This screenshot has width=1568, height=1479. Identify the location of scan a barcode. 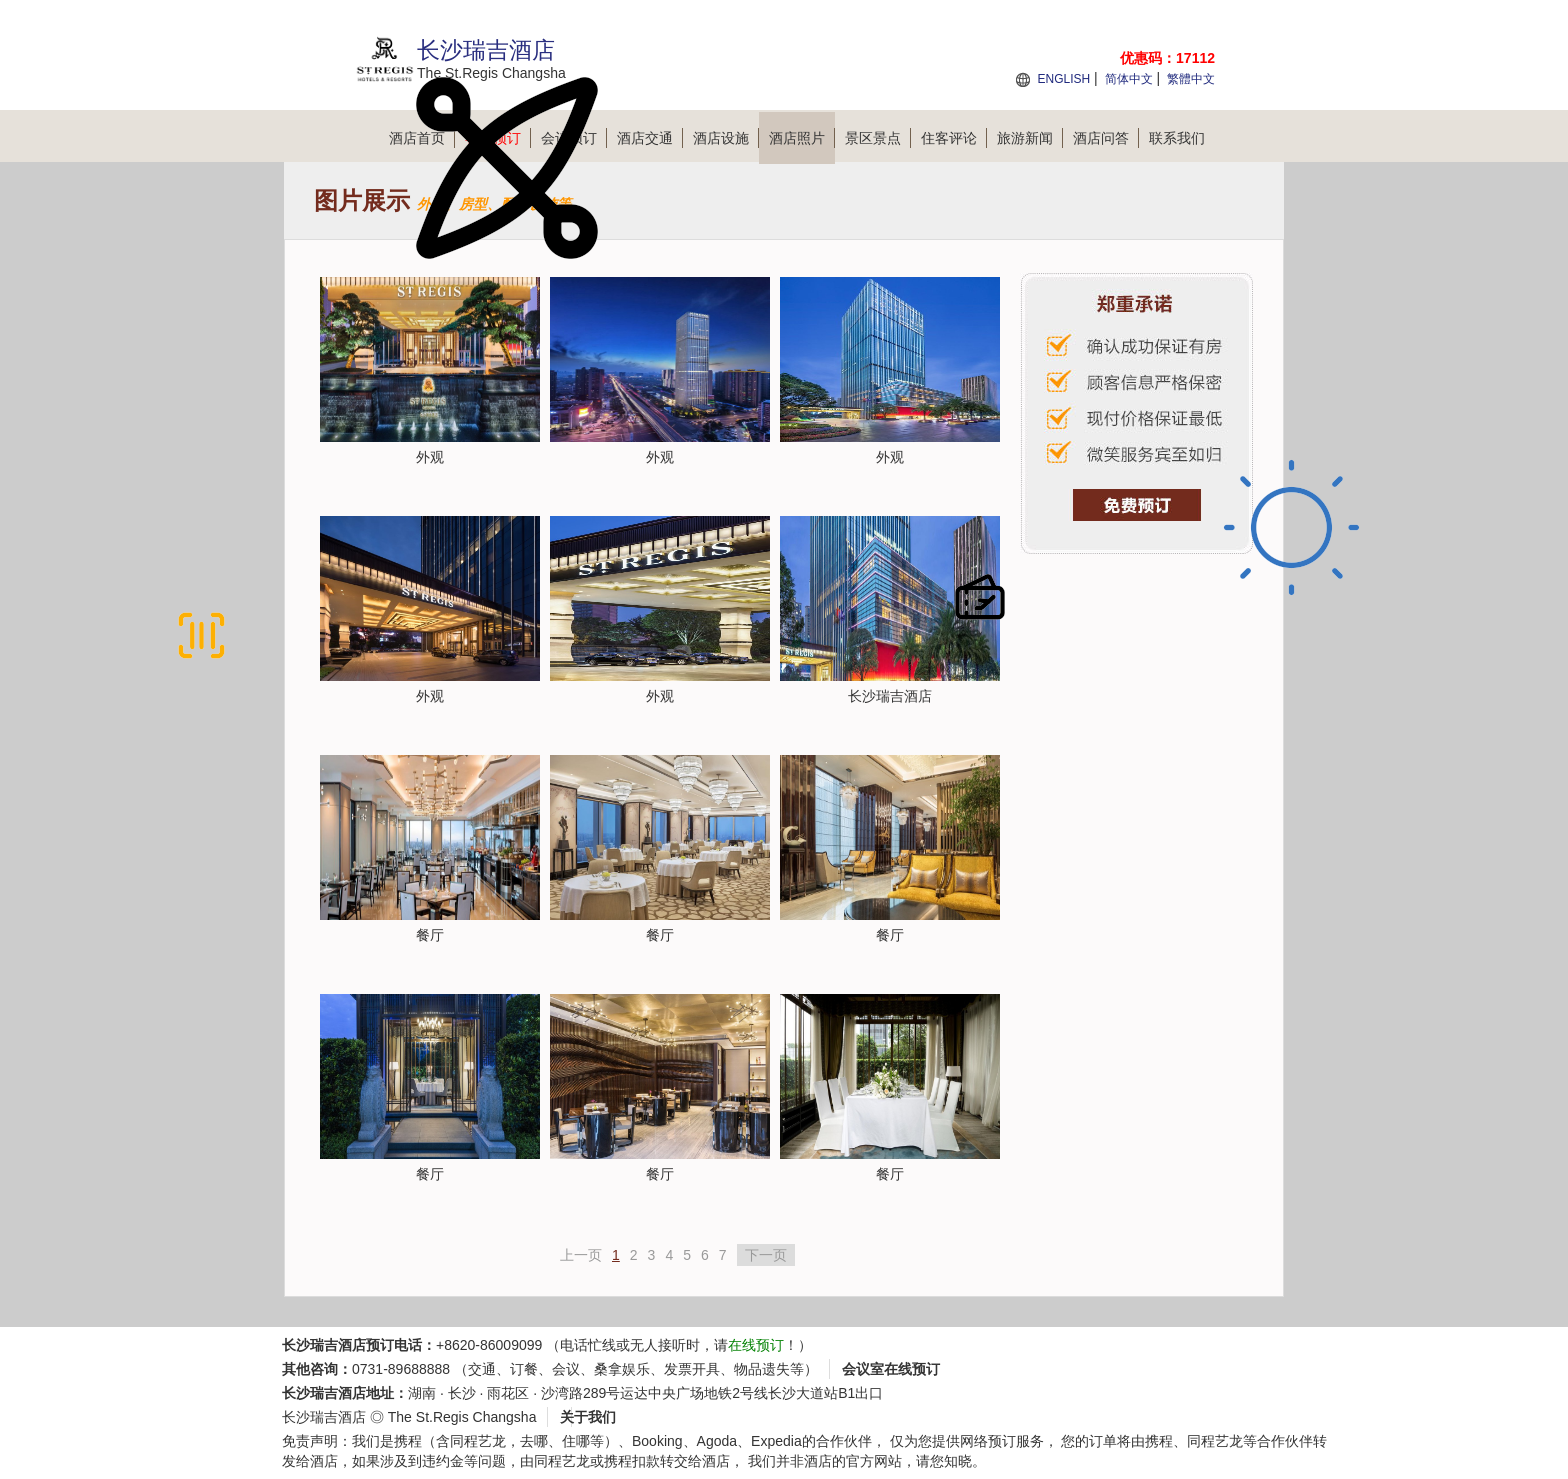
(201, 635).